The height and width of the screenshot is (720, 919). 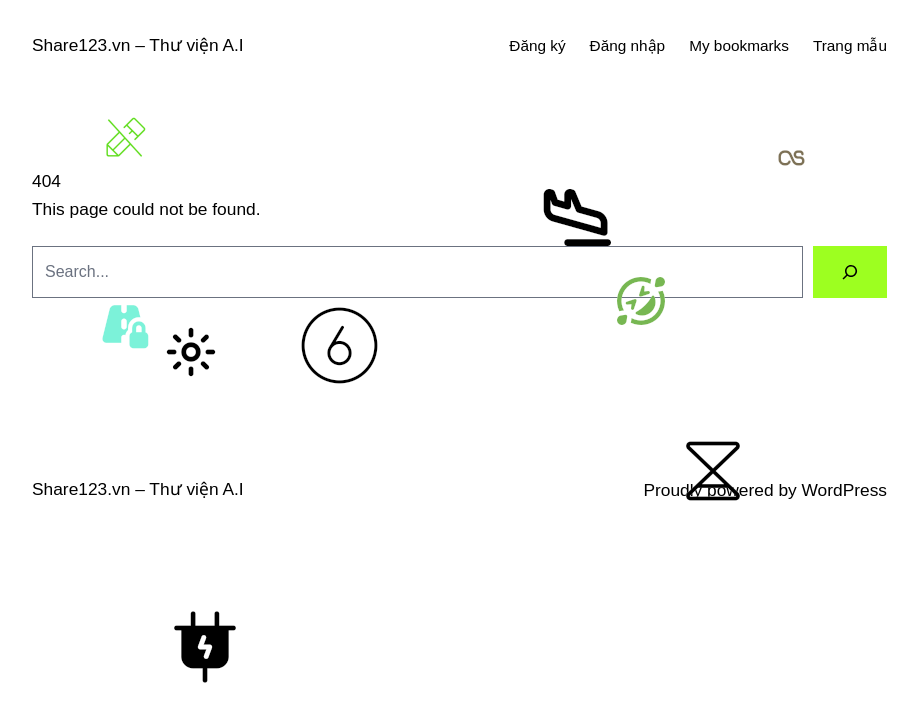 What do you see at coordinates (205, 647) in the screenshot?
I see `device is currently charging` at bounding box center [205, 647].